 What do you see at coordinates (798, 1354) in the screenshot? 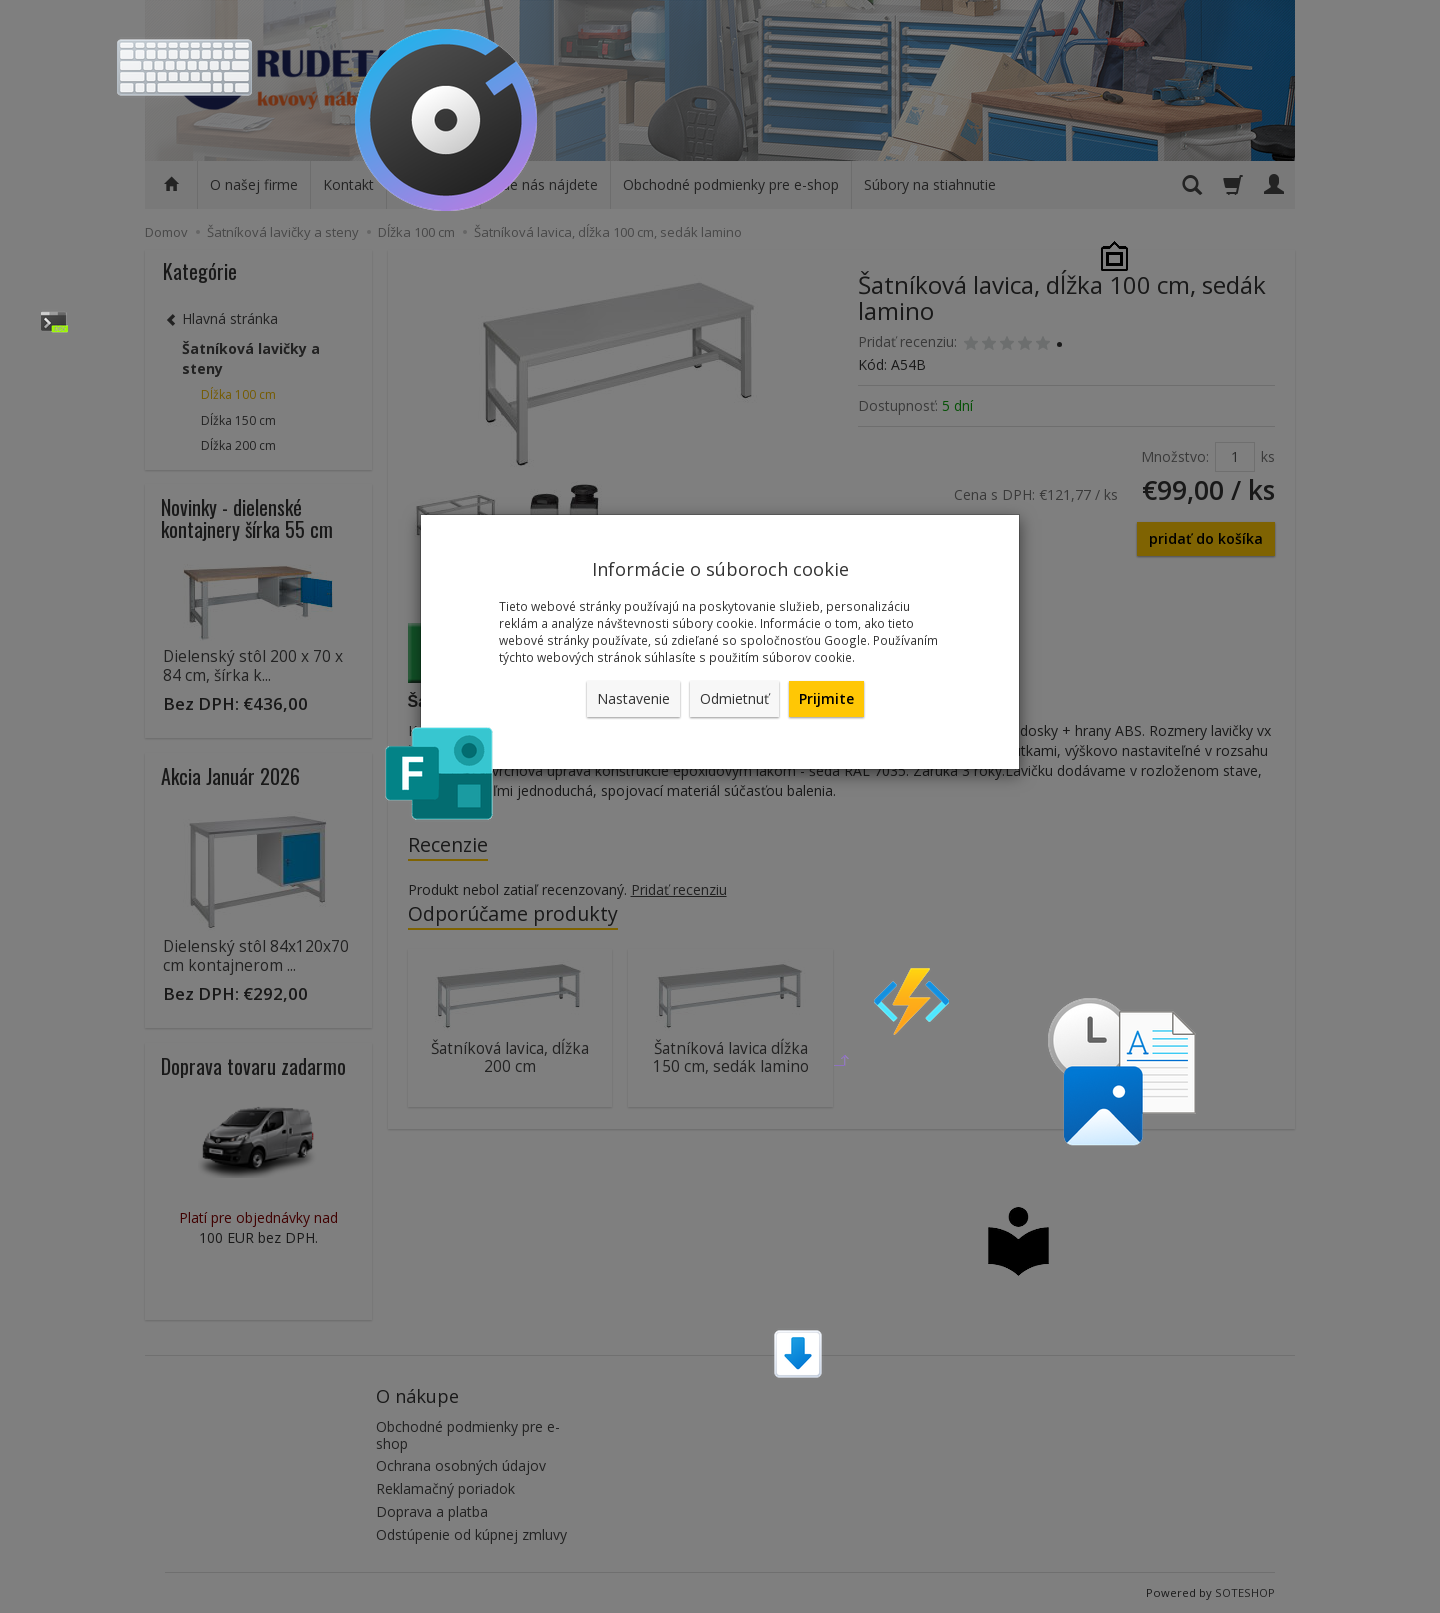
I see `download a file or content` at bounding box center [798, 1354].